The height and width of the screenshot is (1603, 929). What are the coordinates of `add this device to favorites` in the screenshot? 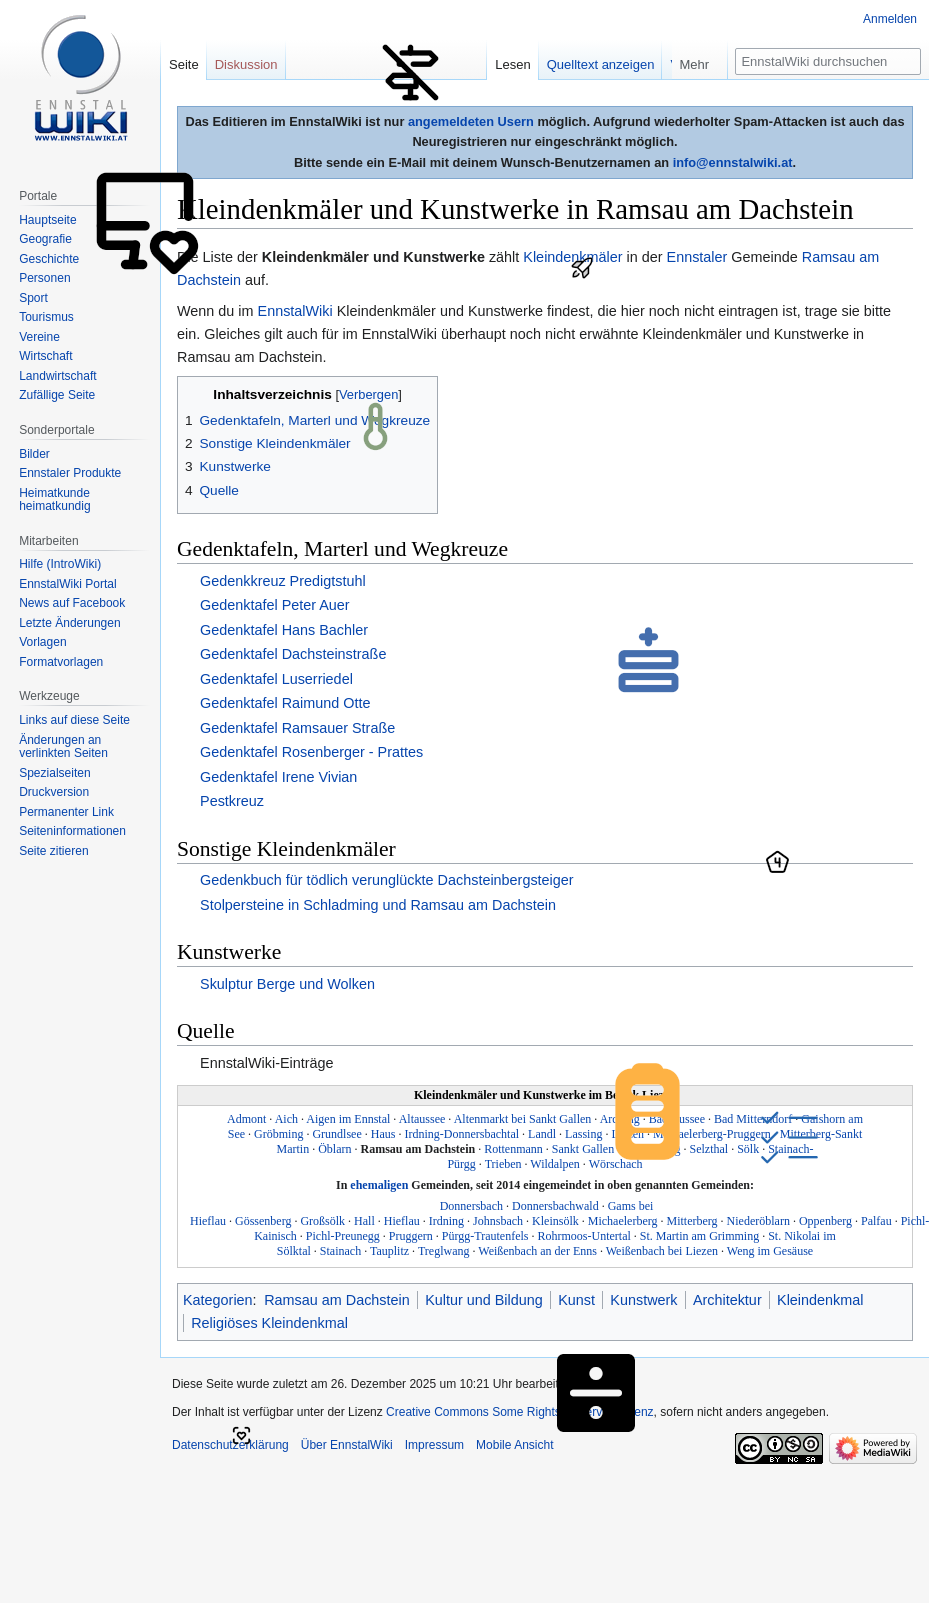 It's located at (145, 221).